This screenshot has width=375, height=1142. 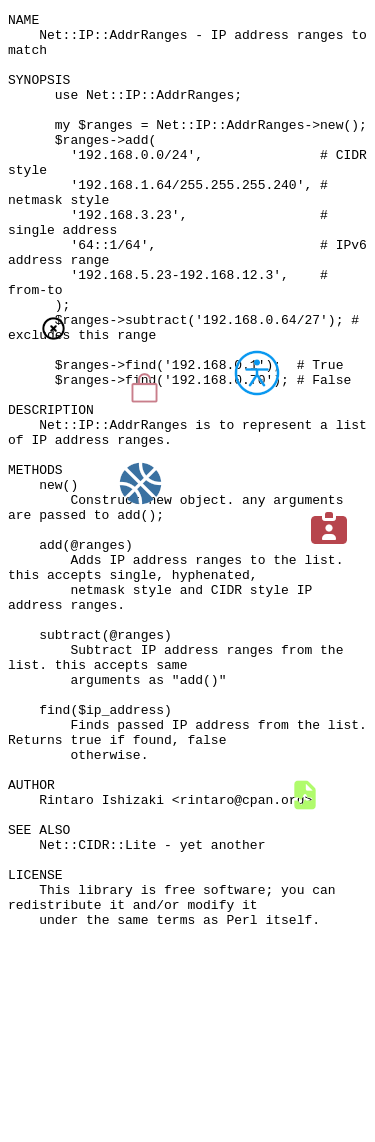 What do you see at coordinates (144, 389) in the screenshot?
I see `unlock or access secured content` at bounding box center [144, 389].